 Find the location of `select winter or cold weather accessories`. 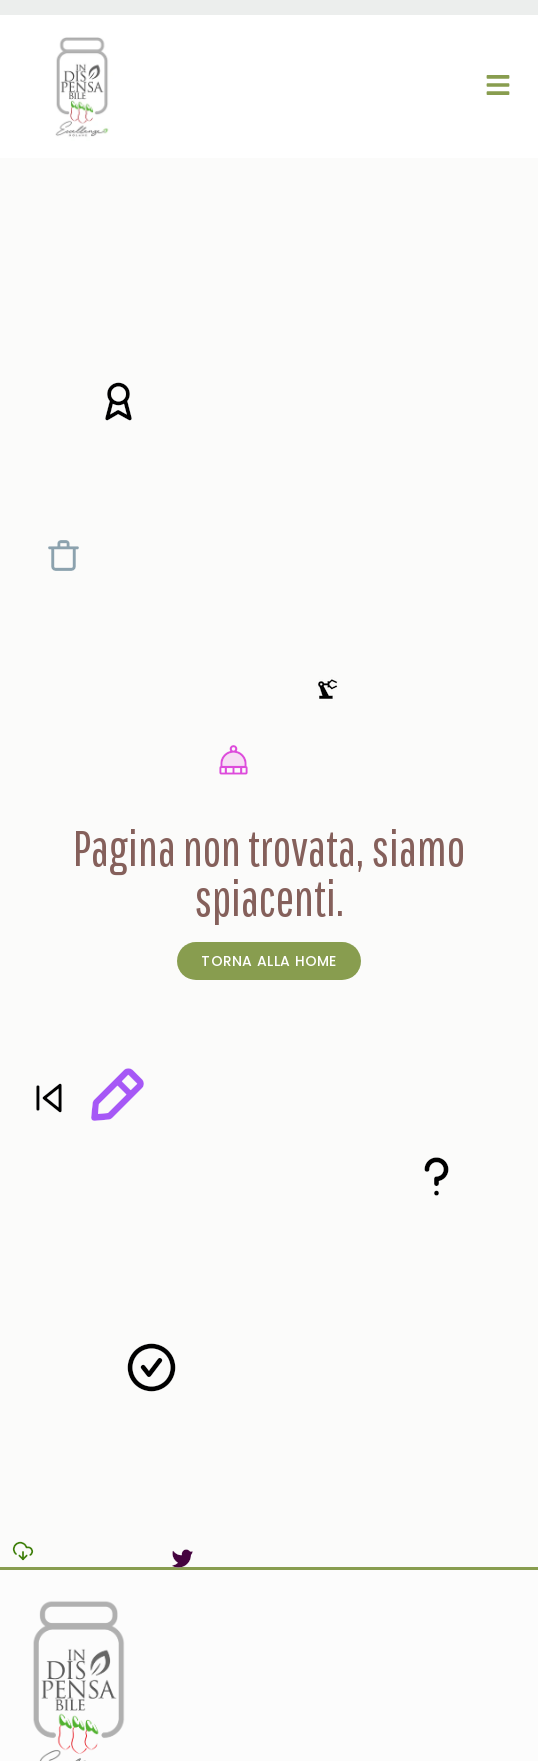

select winter or cold weather accessories is located at coordinates (233, 761).